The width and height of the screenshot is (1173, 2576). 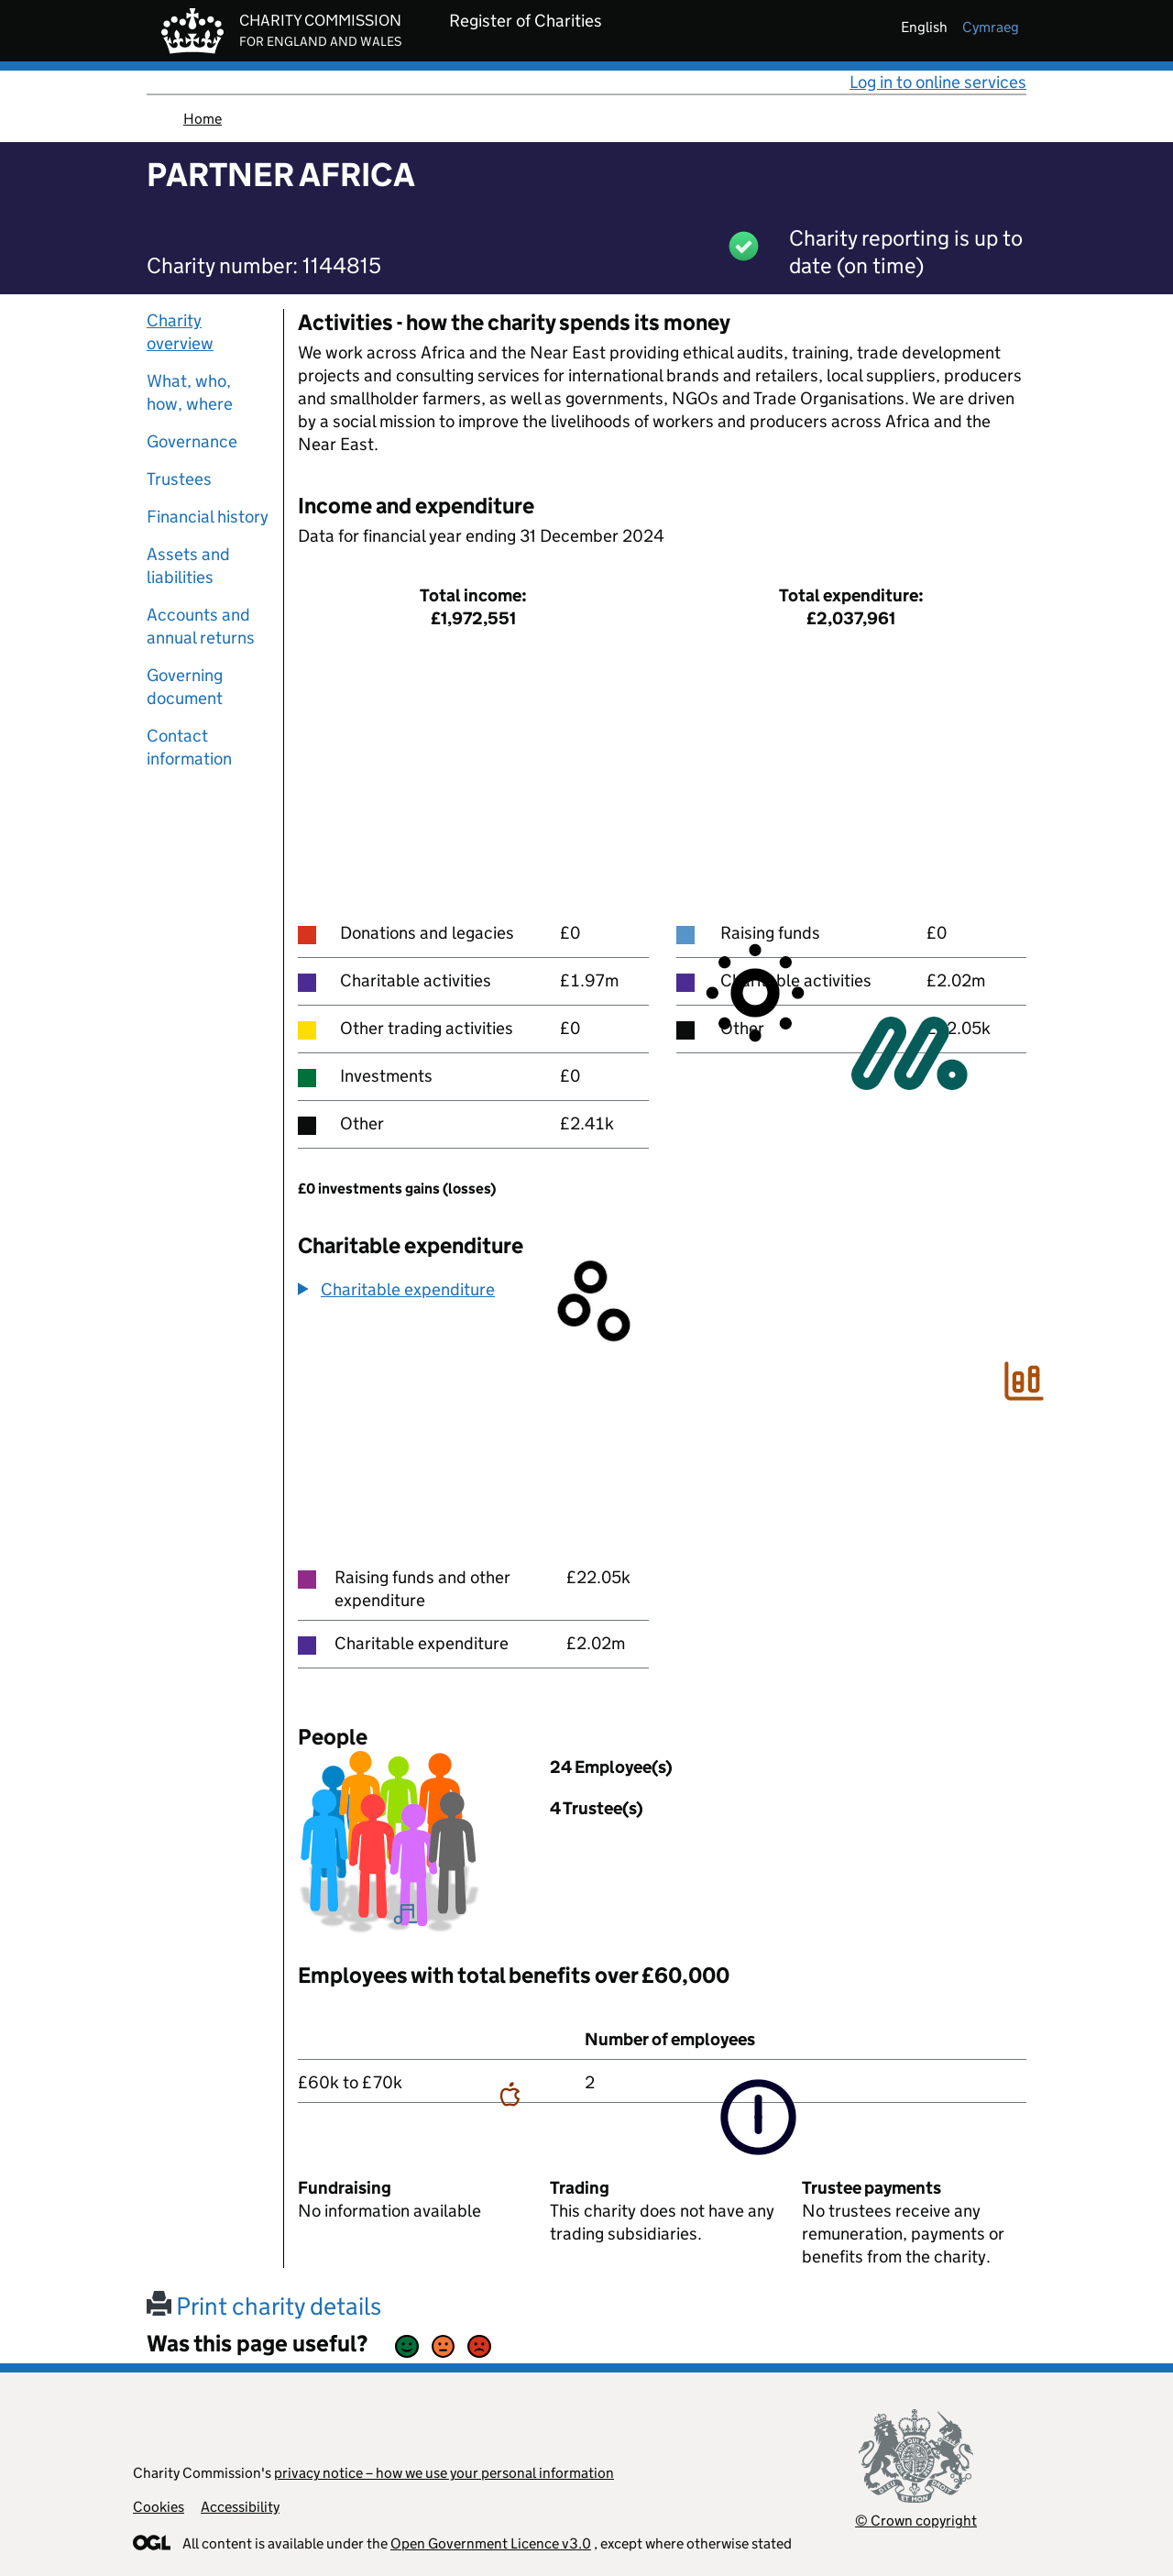 What do you see at coordinates (1024, 1381) in the screenshot?
I see `view stacked column chart data` at bounding box center [1024, 1381].